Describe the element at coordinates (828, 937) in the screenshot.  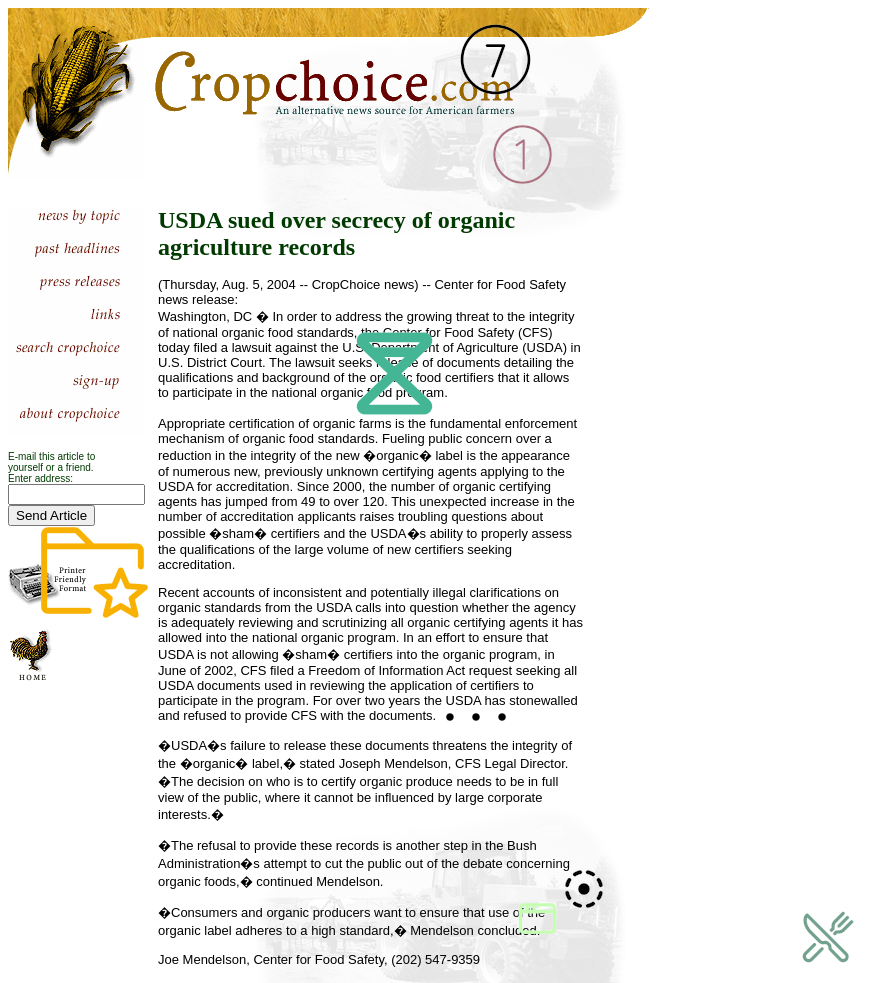
I see `find nearby restaurants` at that location.